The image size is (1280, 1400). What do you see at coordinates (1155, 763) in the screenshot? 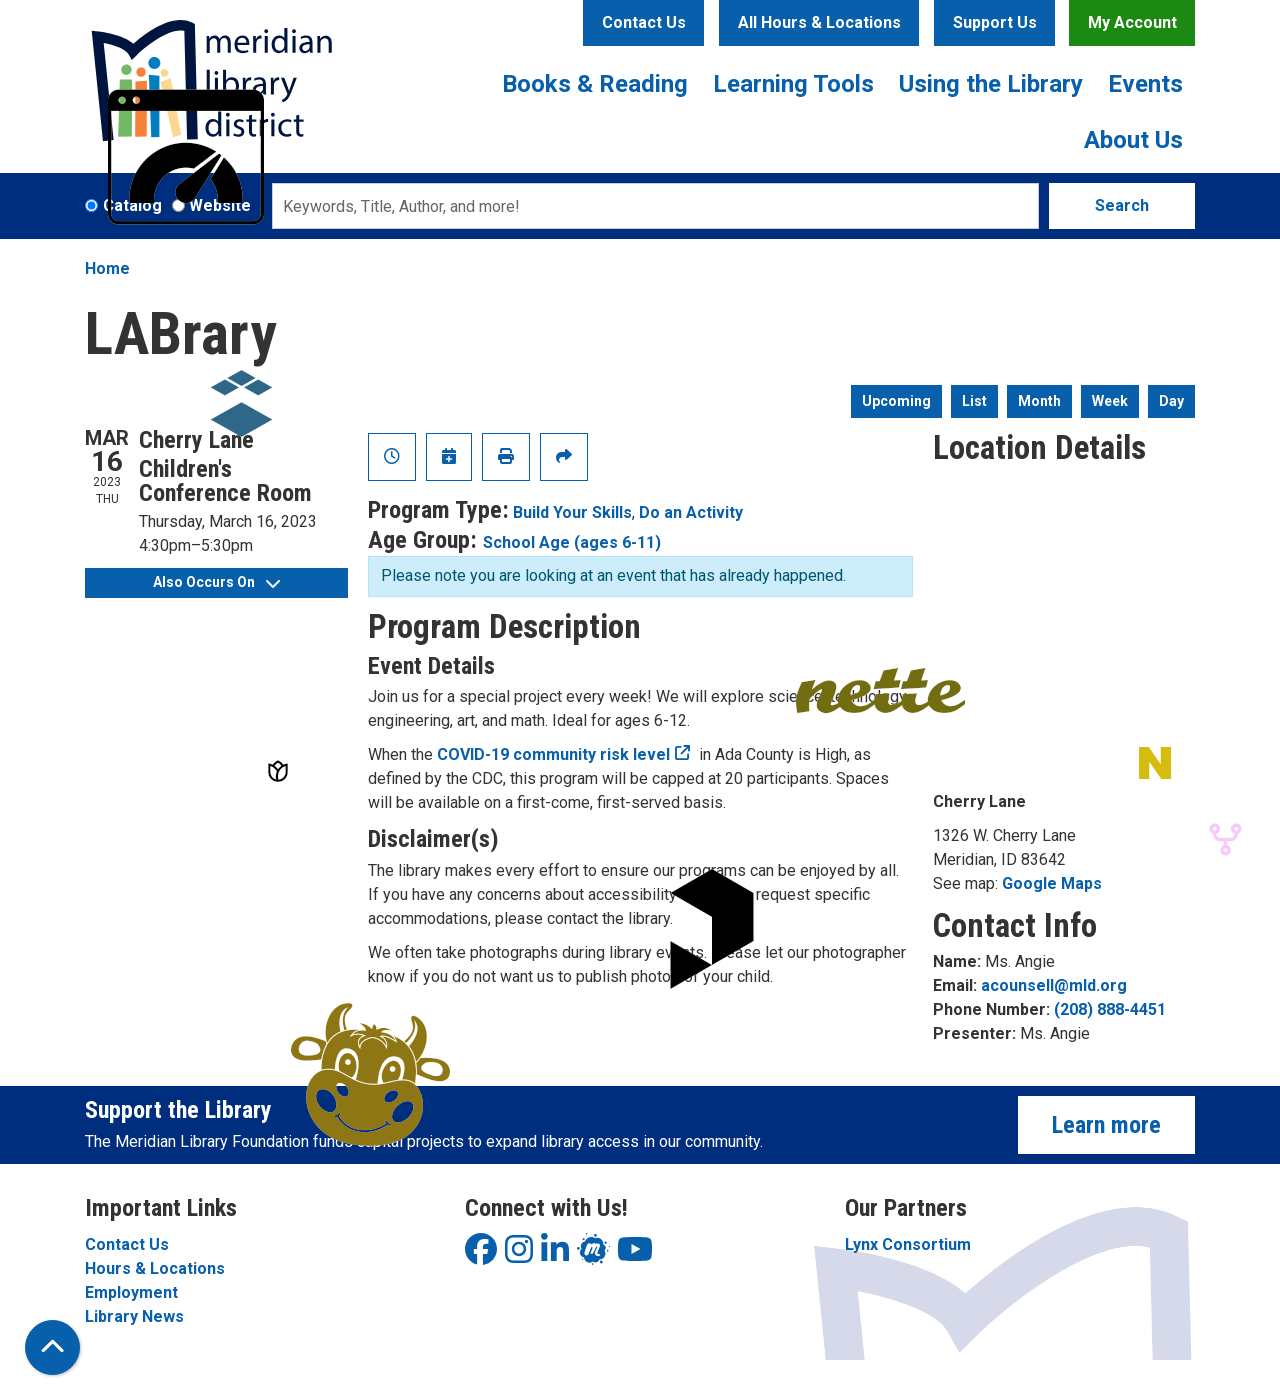
I see `open Naver app` at bounding box center [1155, 763].